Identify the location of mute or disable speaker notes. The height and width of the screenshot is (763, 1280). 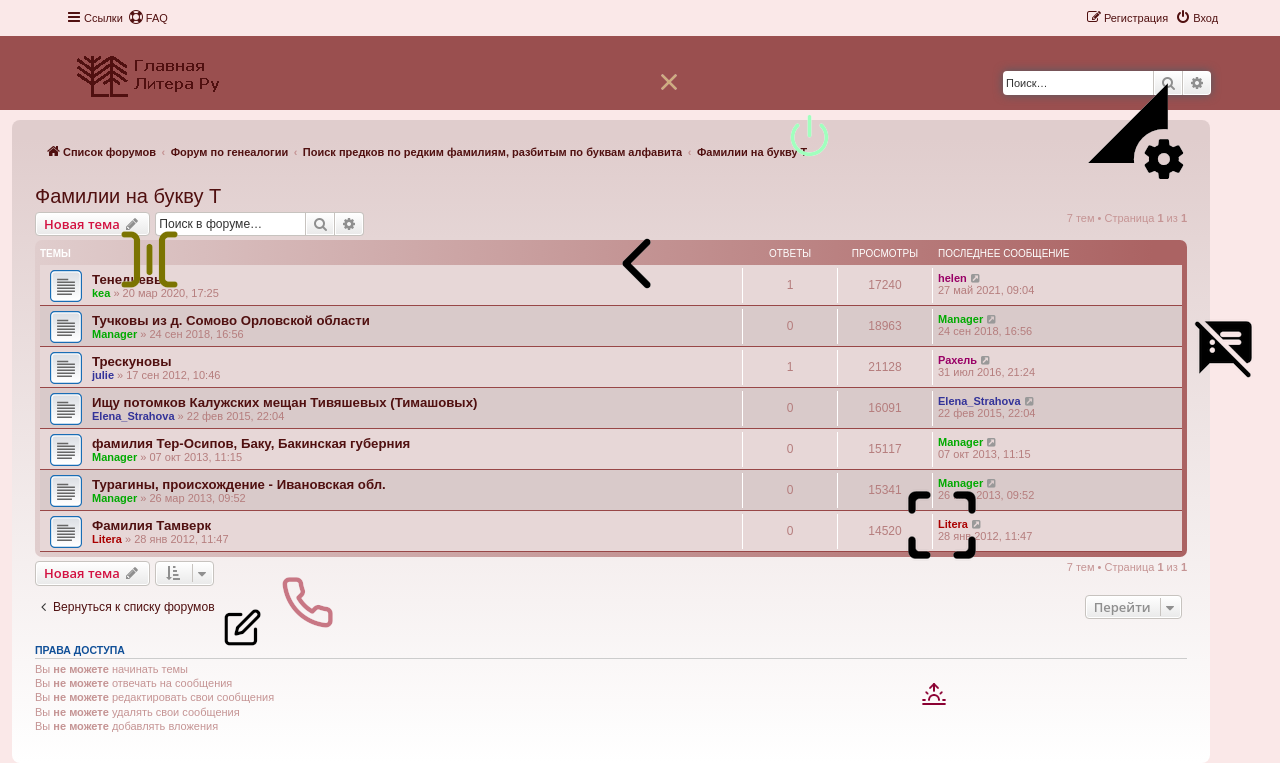
(1225, 347).